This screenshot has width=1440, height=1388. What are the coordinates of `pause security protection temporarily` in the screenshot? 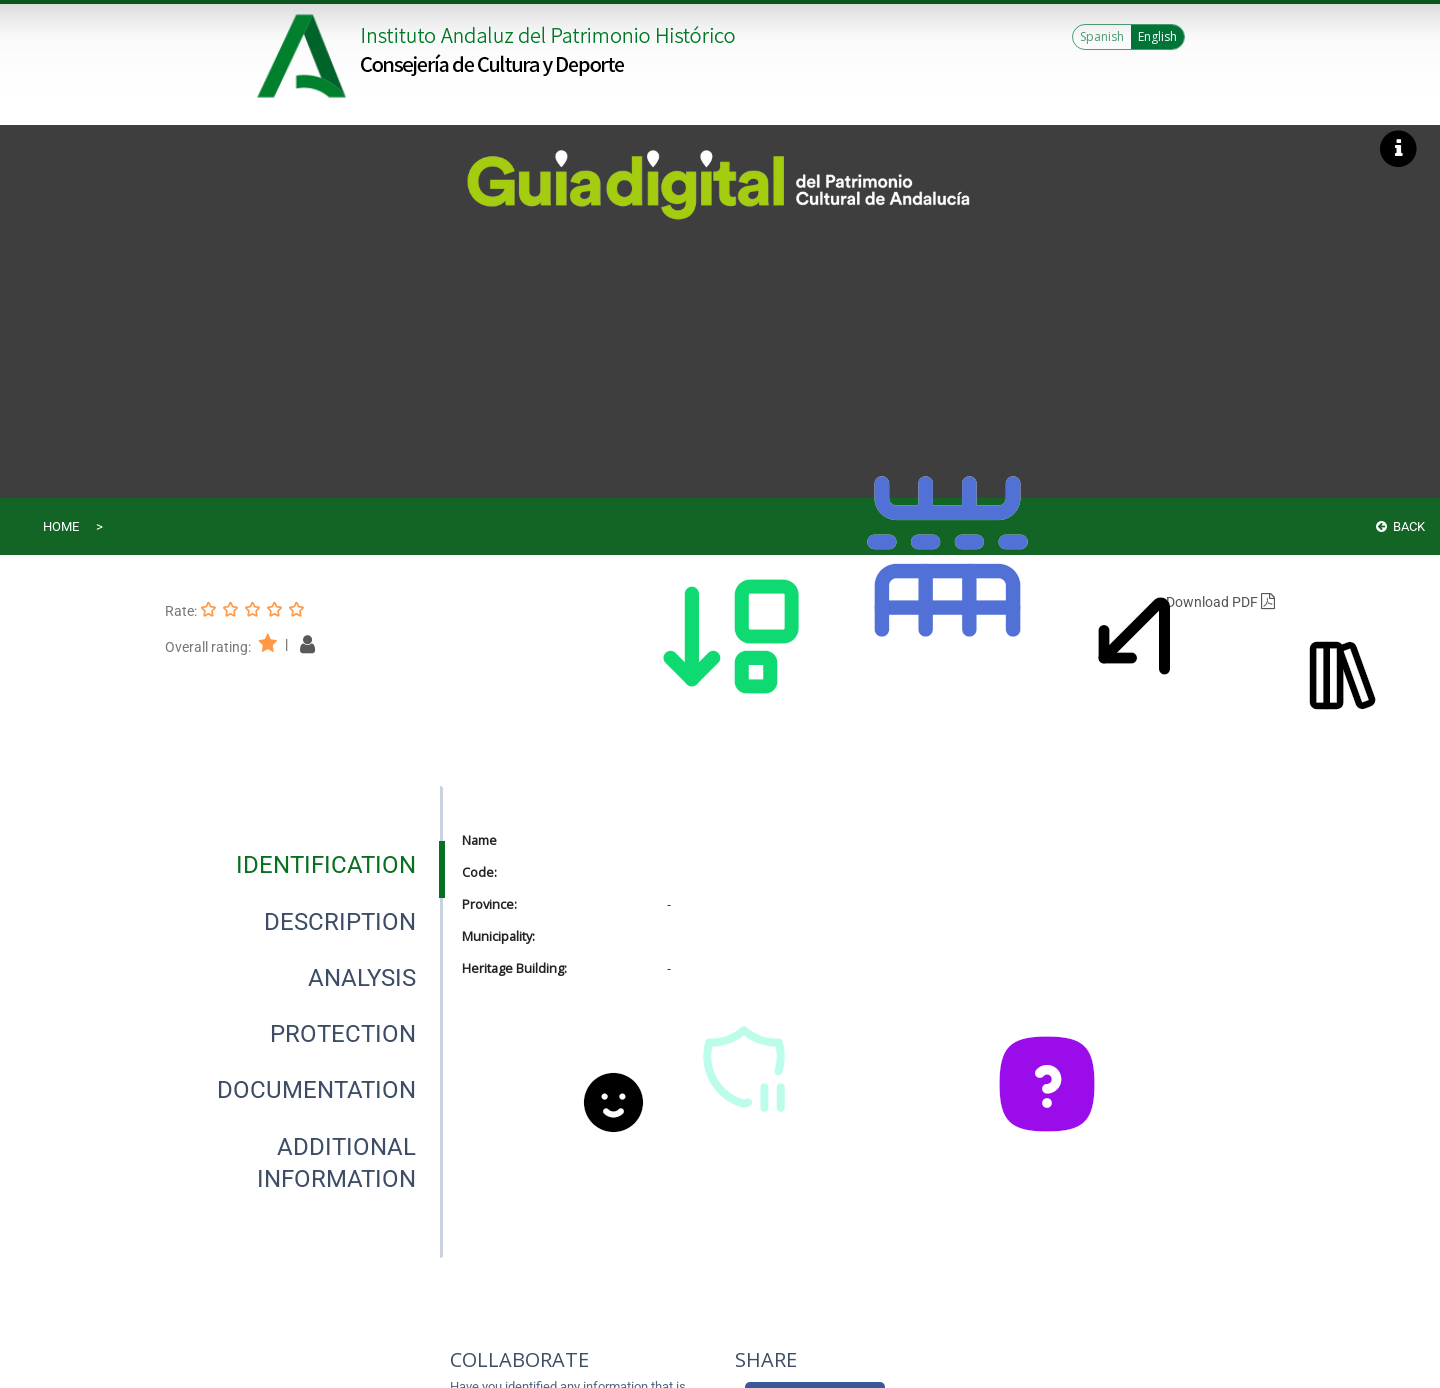 It's located at (744, 1067).